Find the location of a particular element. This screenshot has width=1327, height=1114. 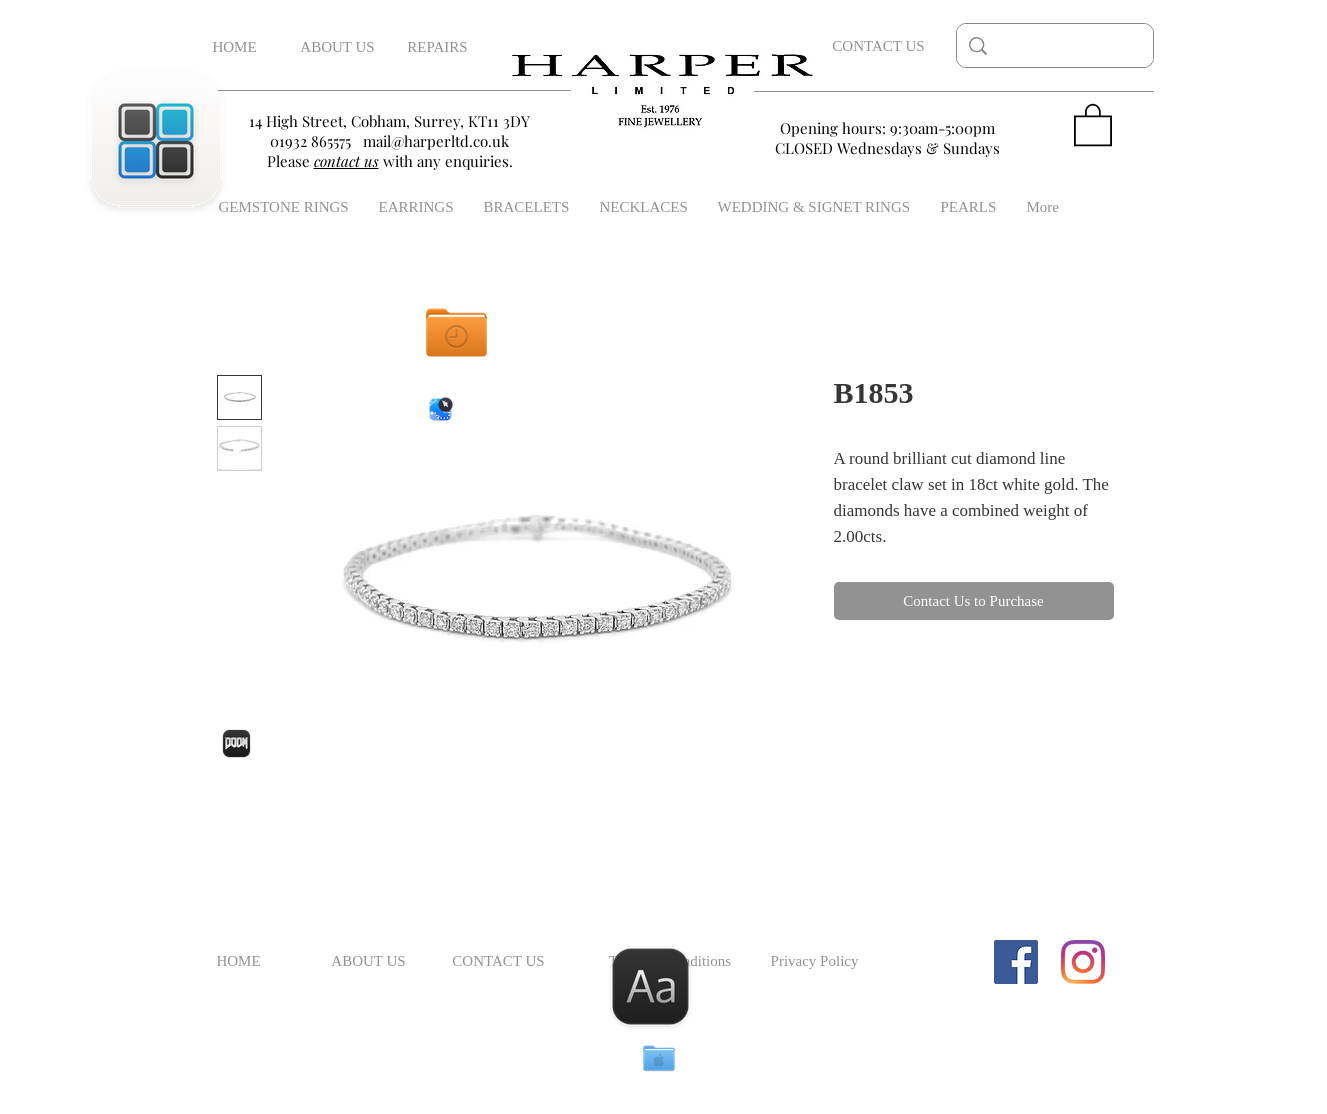

access temporary files folder is located at coordinates (456, 332).